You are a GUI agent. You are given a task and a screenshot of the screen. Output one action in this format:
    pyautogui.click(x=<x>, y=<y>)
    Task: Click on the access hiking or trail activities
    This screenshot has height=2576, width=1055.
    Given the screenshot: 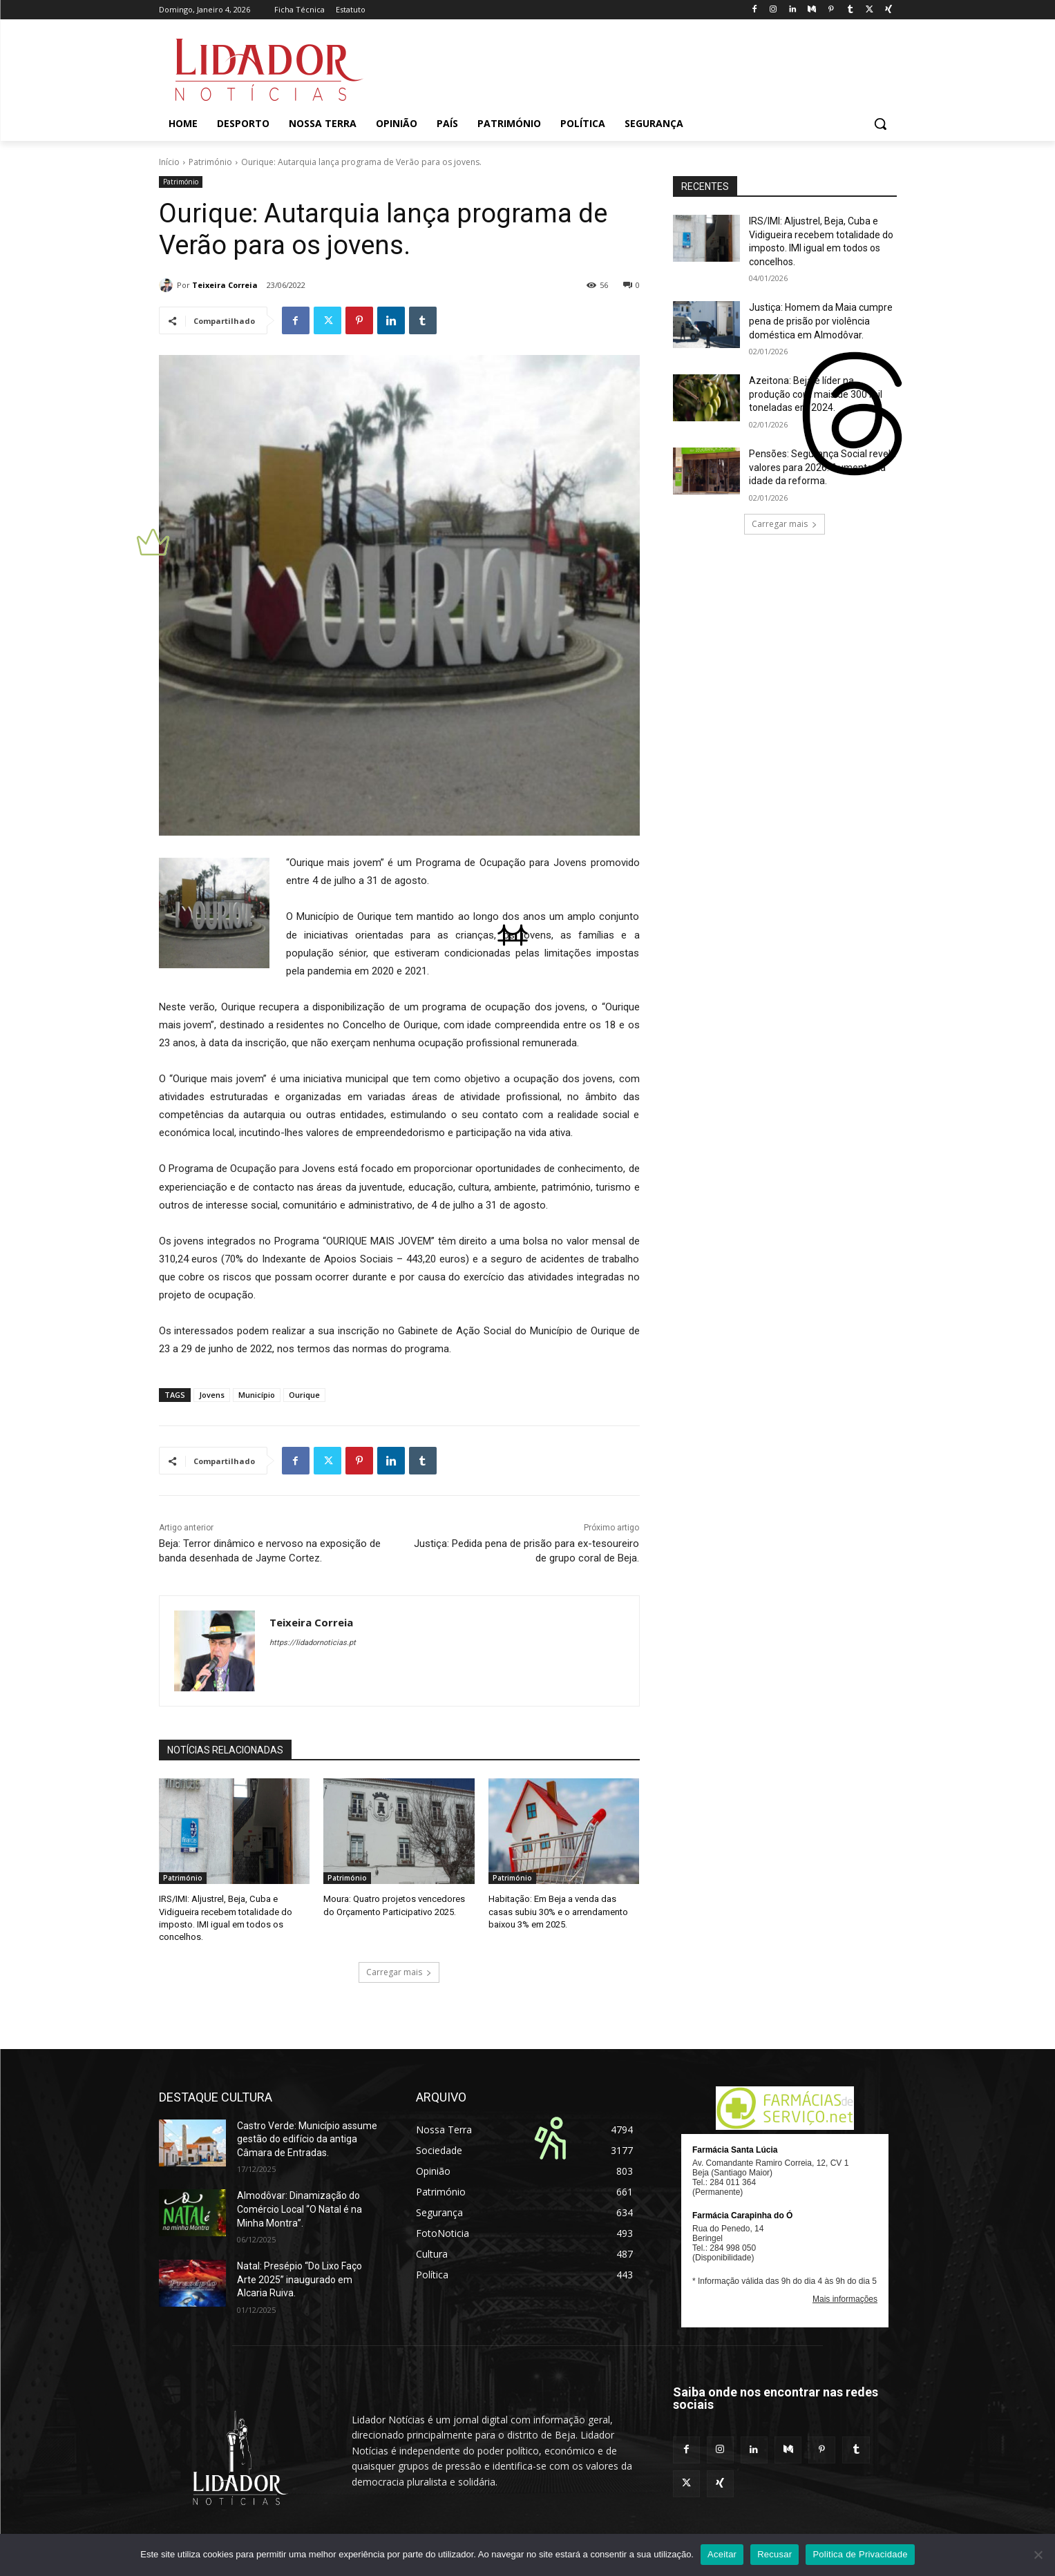 What is the action you would take?
    pyautogui.click(x=552, y=2138)
    